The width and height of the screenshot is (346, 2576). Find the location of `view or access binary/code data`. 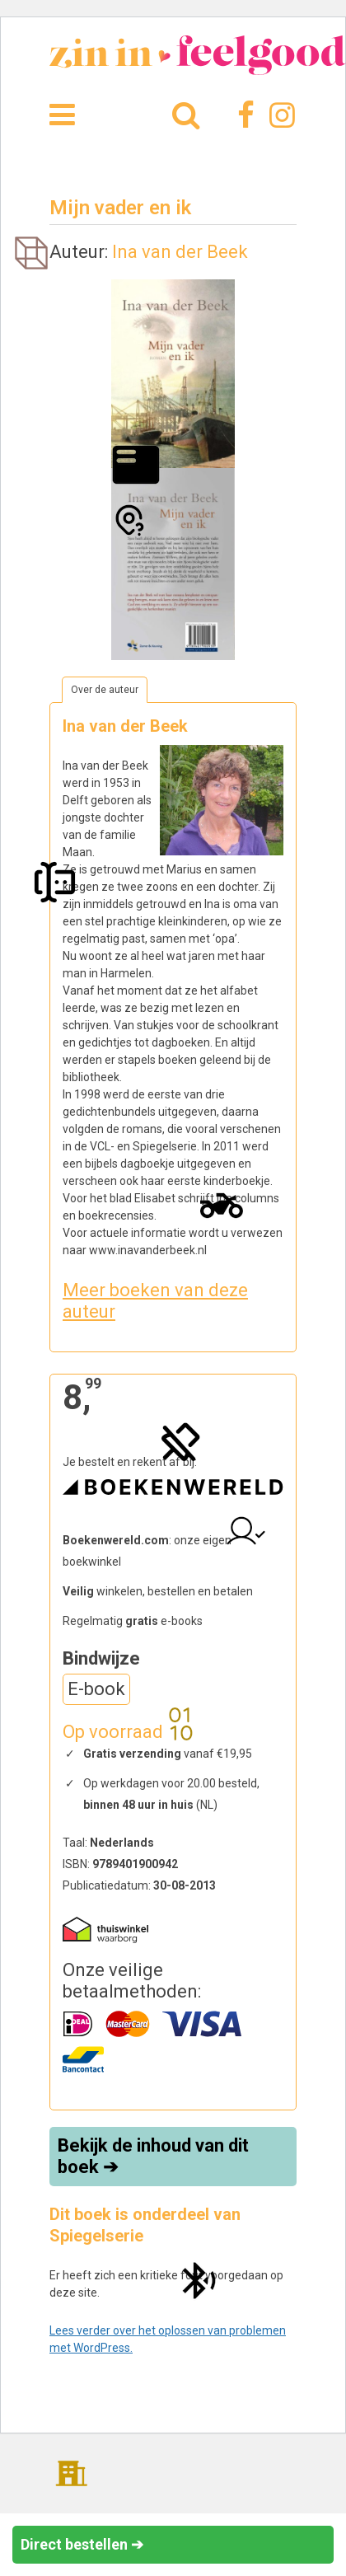

view or access binary/code data is located at coordinates (180, 1724).